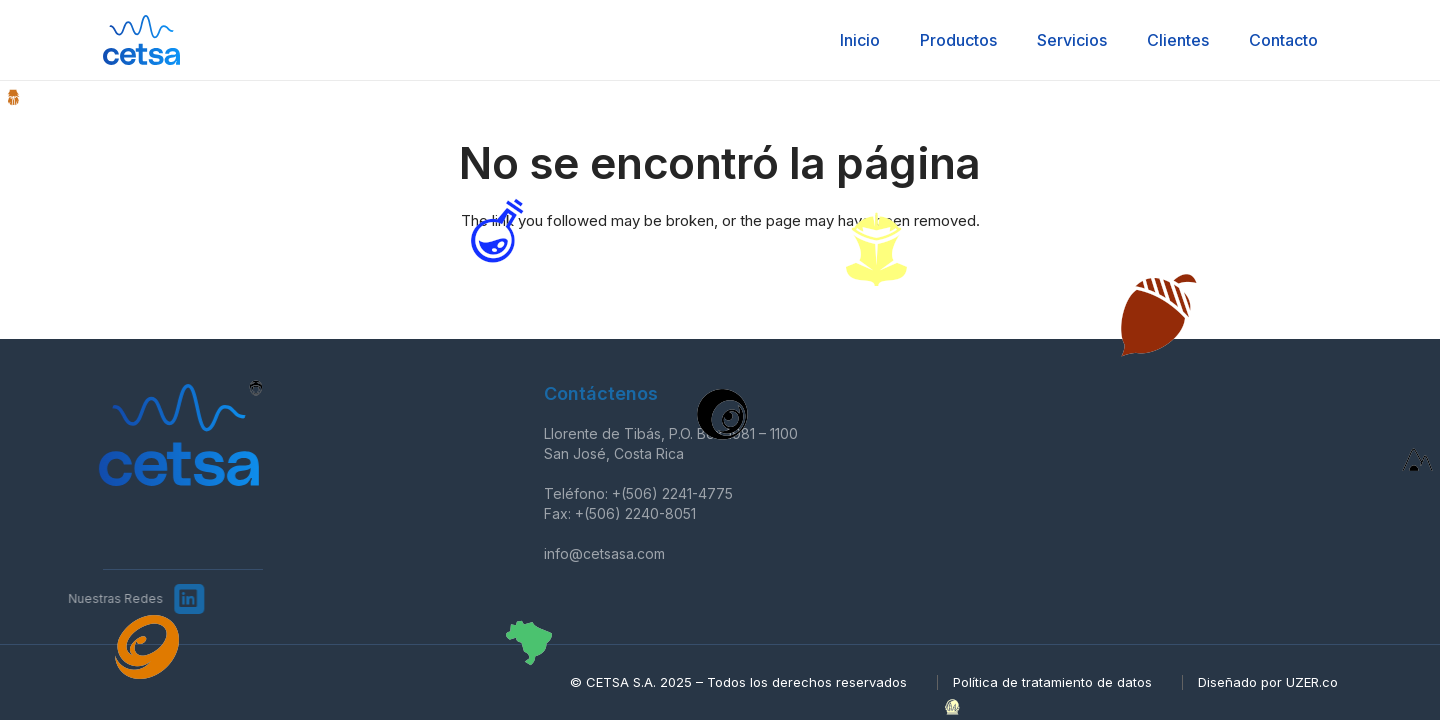  What do you see at coordinates (256, 388) in the screenshot?
I see `indicates poison or venom status effect` at bounding box center [256, 388].